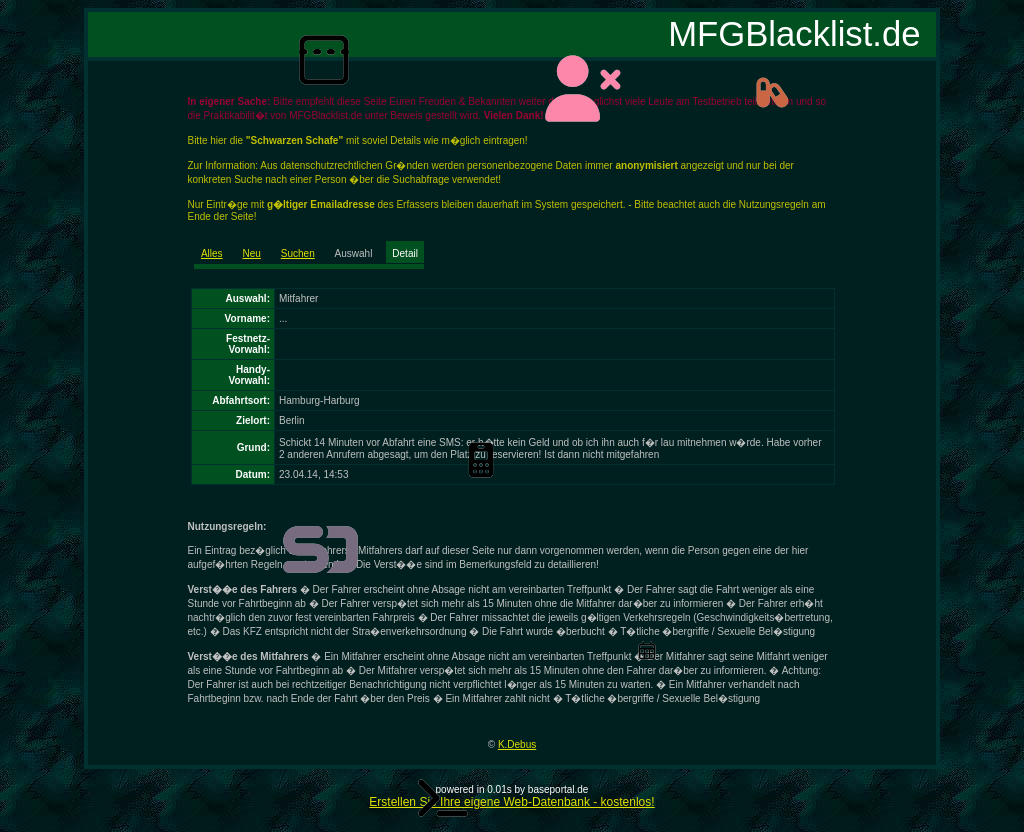 This screenshot has width=1024, height=832. I want to click on speaker deck logo, so click(320, 549).